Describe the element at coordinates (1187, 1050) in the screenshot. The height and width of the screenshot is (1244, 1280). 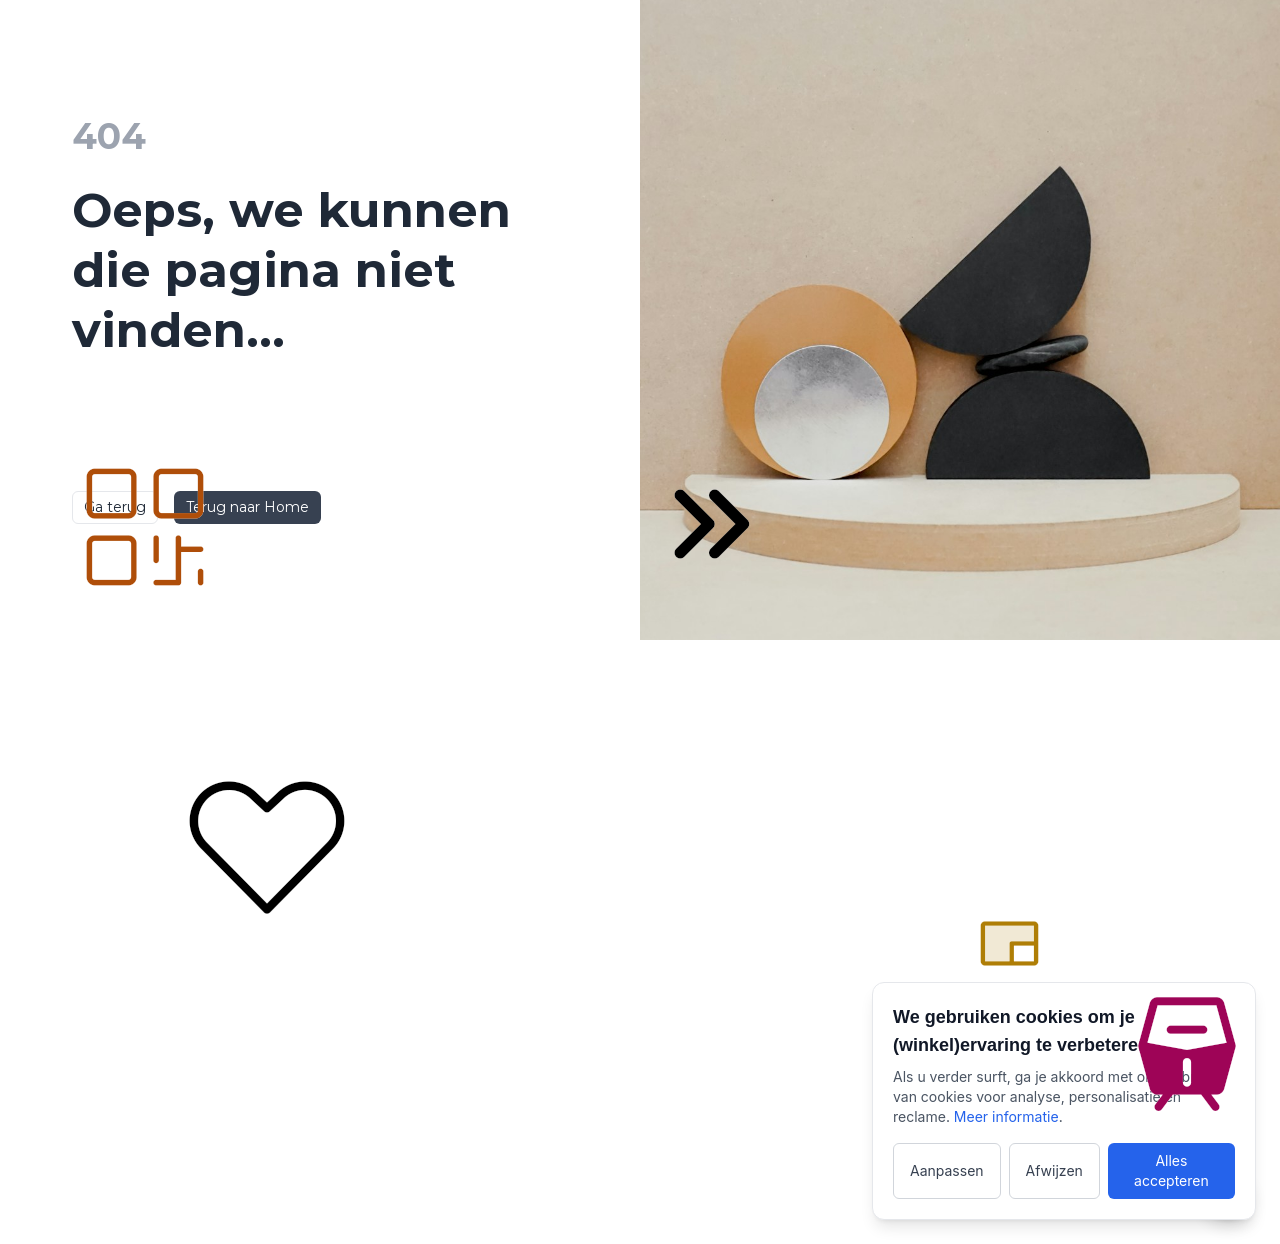
I see `access regional train schedules` at that location.